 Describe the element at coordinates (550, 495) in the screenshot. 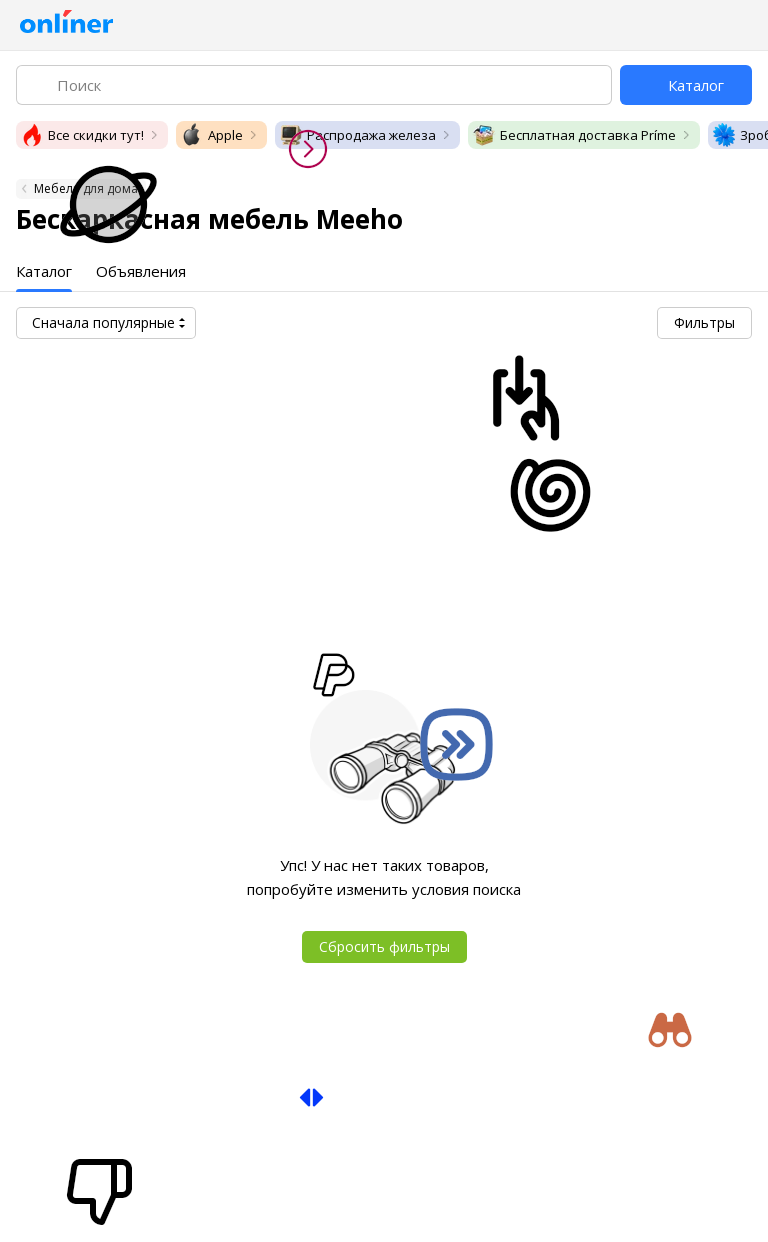

I see `access terminal or command line interface` at that location.